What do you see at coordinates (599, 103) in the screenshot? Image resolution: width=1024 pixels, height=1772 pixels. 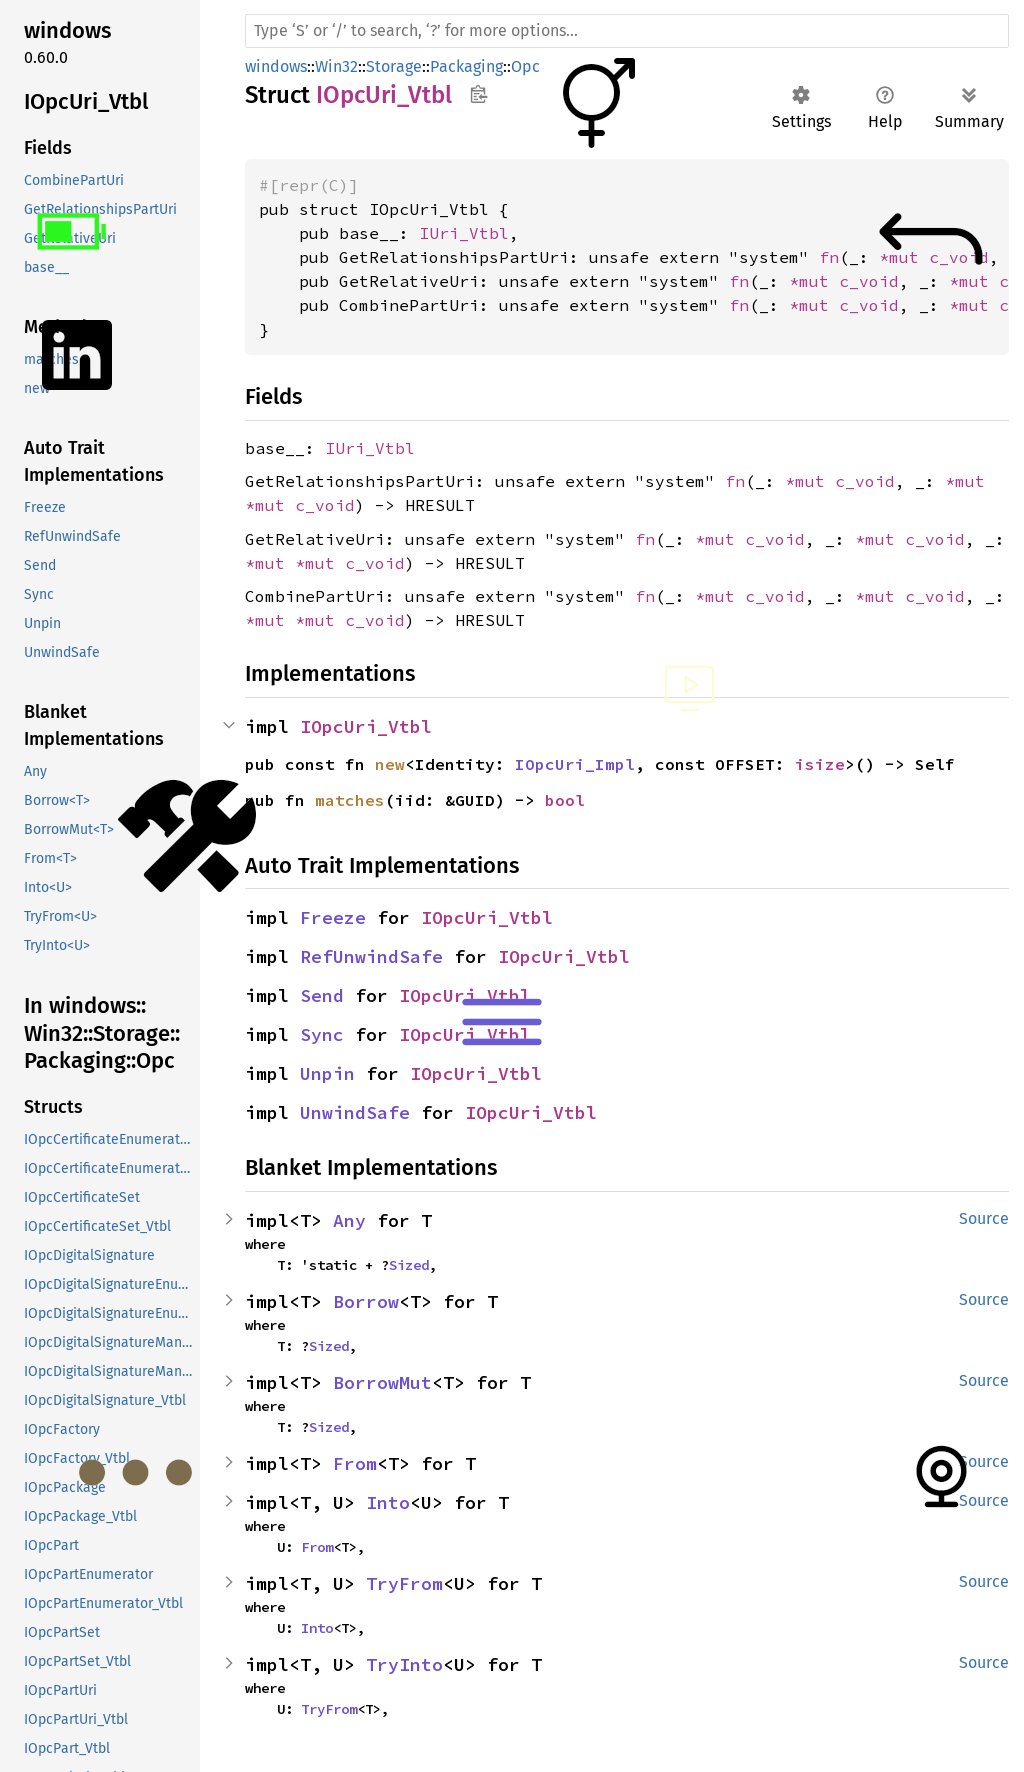 I see `select gender or sex options` at bounding box center [599, 103].